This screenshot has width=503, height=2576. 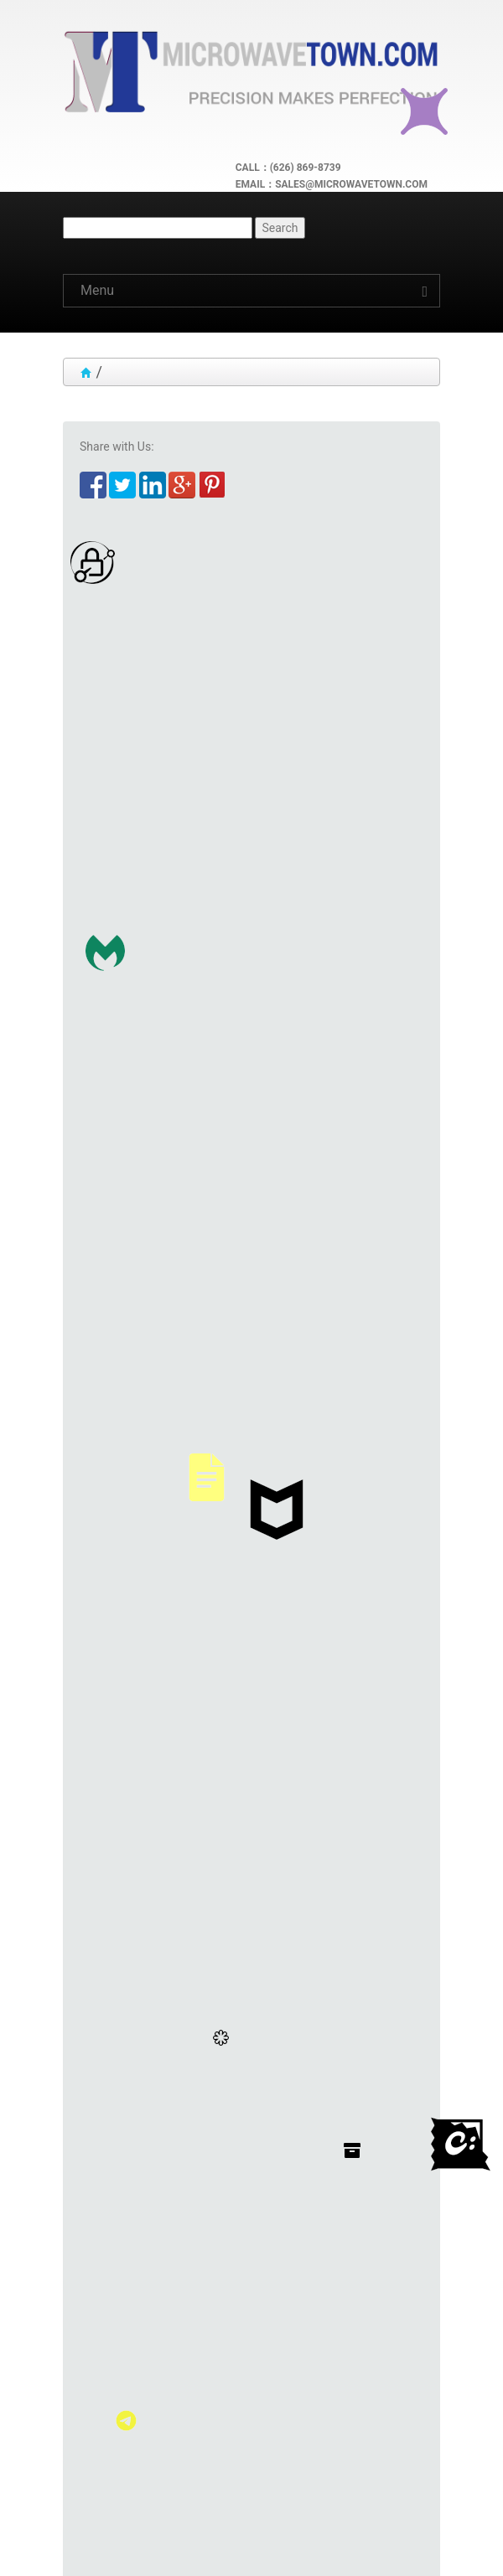 What do you see at coordinates (105, 952) in the screenshot?
I see `open malwarebytes antivirus software` at bounding box center [105, 952].